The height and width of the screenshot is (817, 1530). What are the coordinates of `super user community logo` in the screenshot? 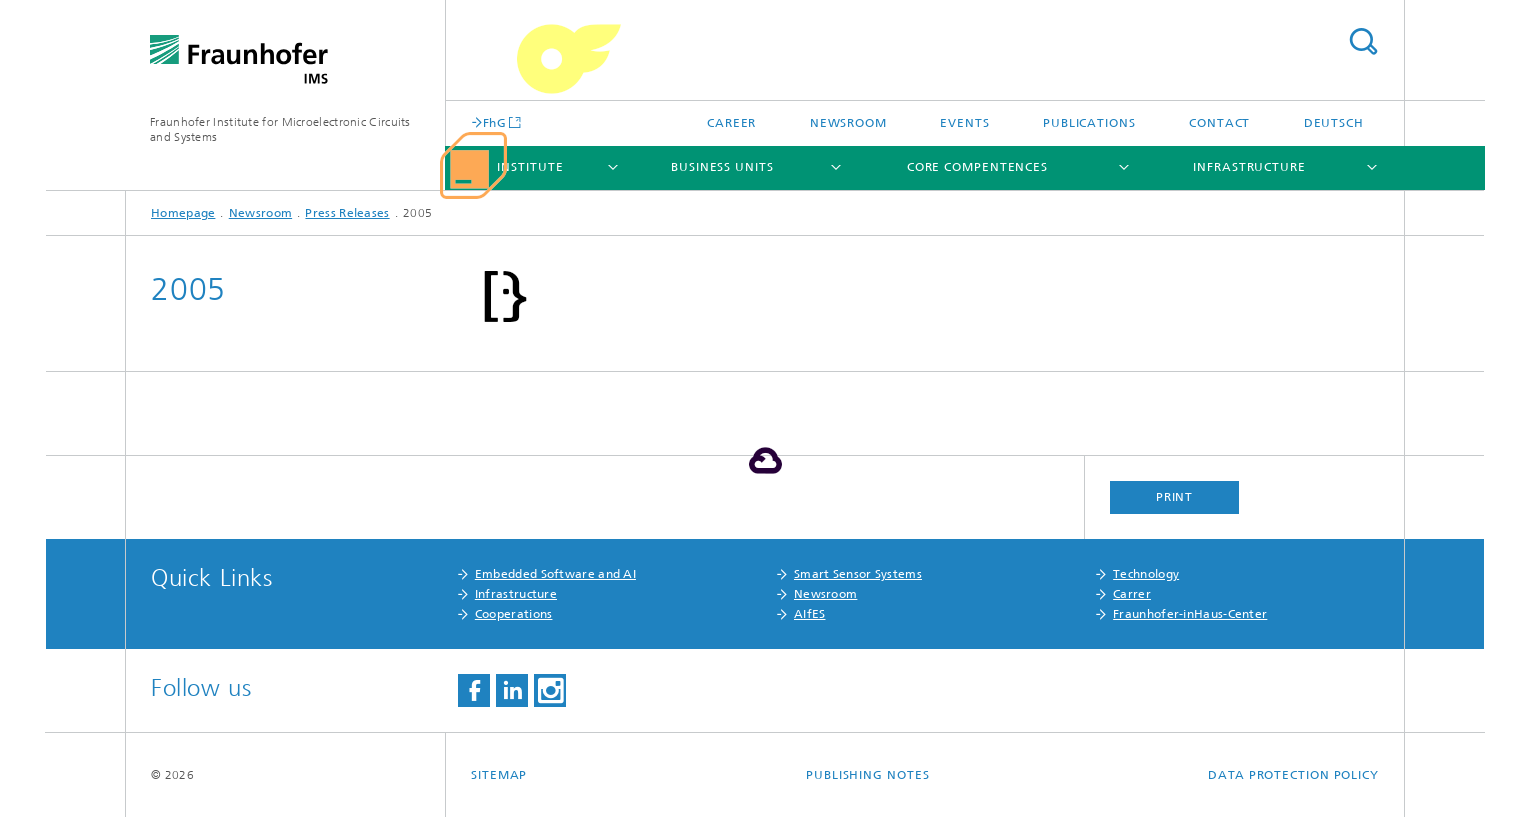 It's located at (505, 296).